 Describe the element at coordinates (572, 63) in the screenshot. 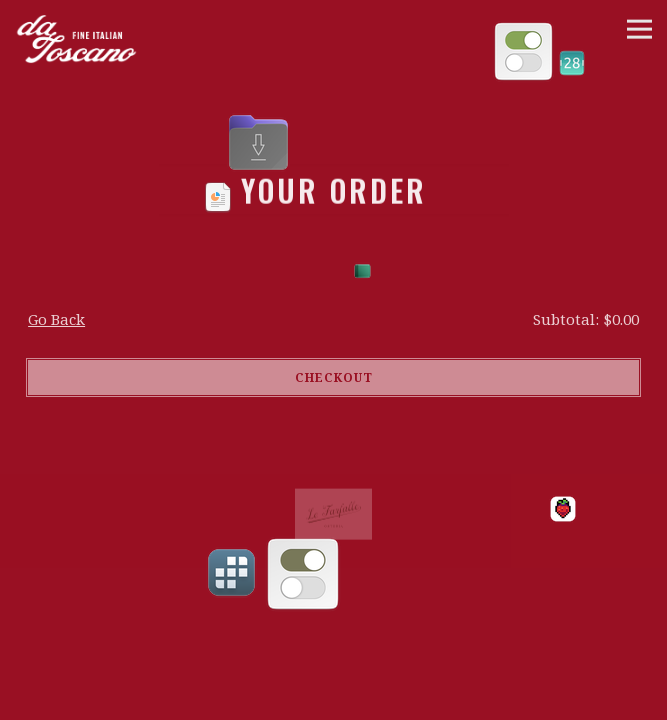

I see `open the office calendar app` at that location.